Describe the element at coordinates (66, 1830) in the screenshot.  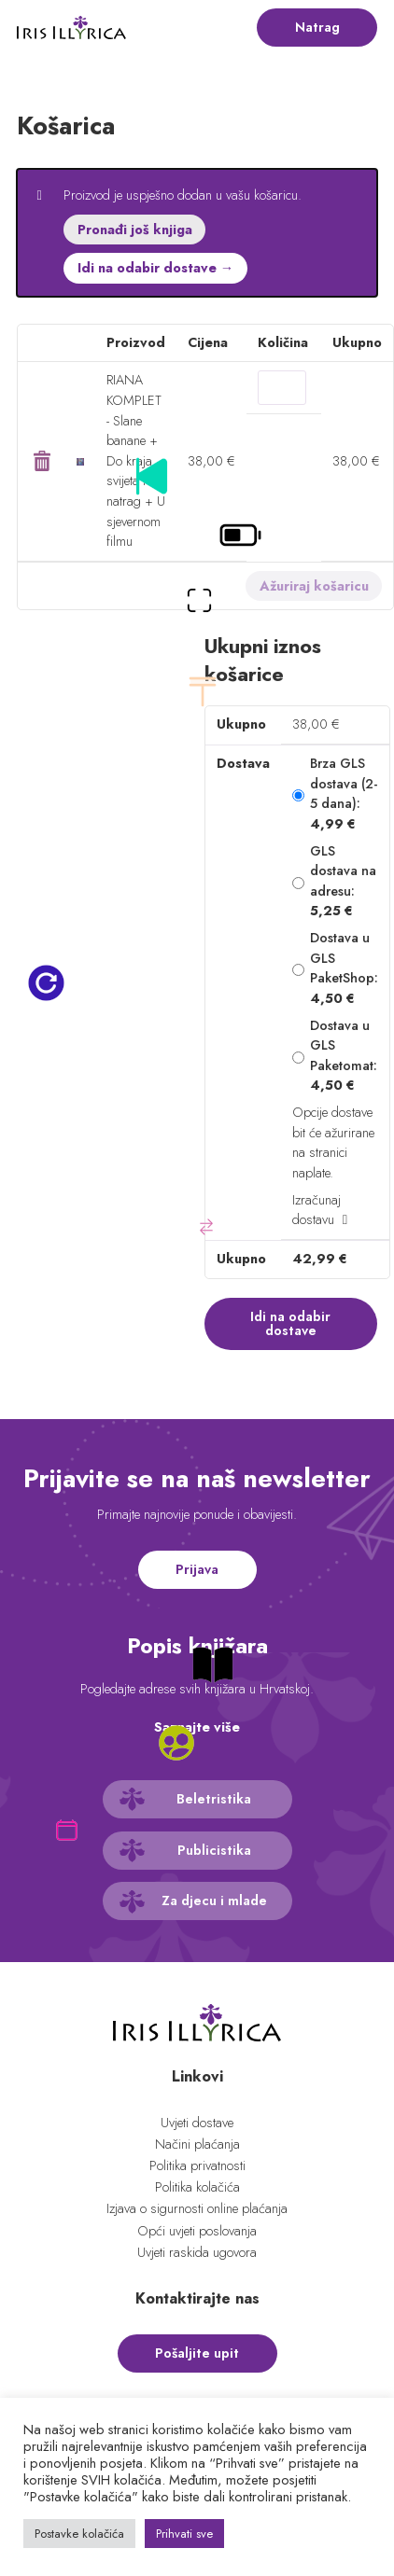
I see `view empty calendar or schedule` at that location.